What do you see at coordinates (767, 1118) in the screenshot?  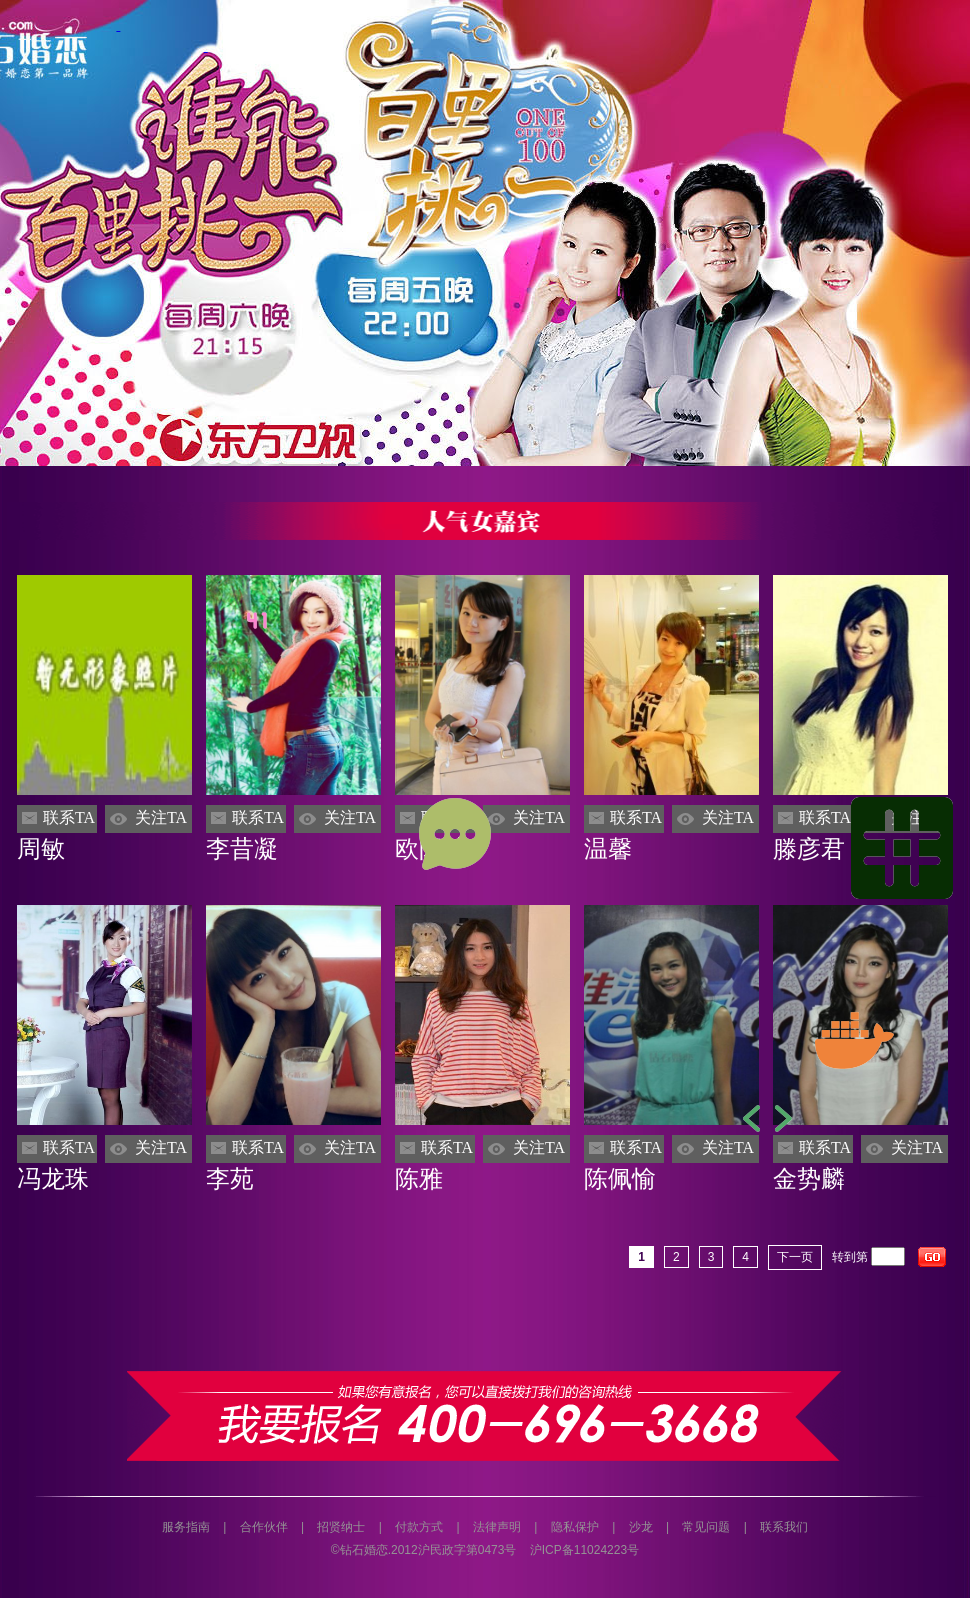 I see `view or edit source code` at bounding box center [767, 1118].